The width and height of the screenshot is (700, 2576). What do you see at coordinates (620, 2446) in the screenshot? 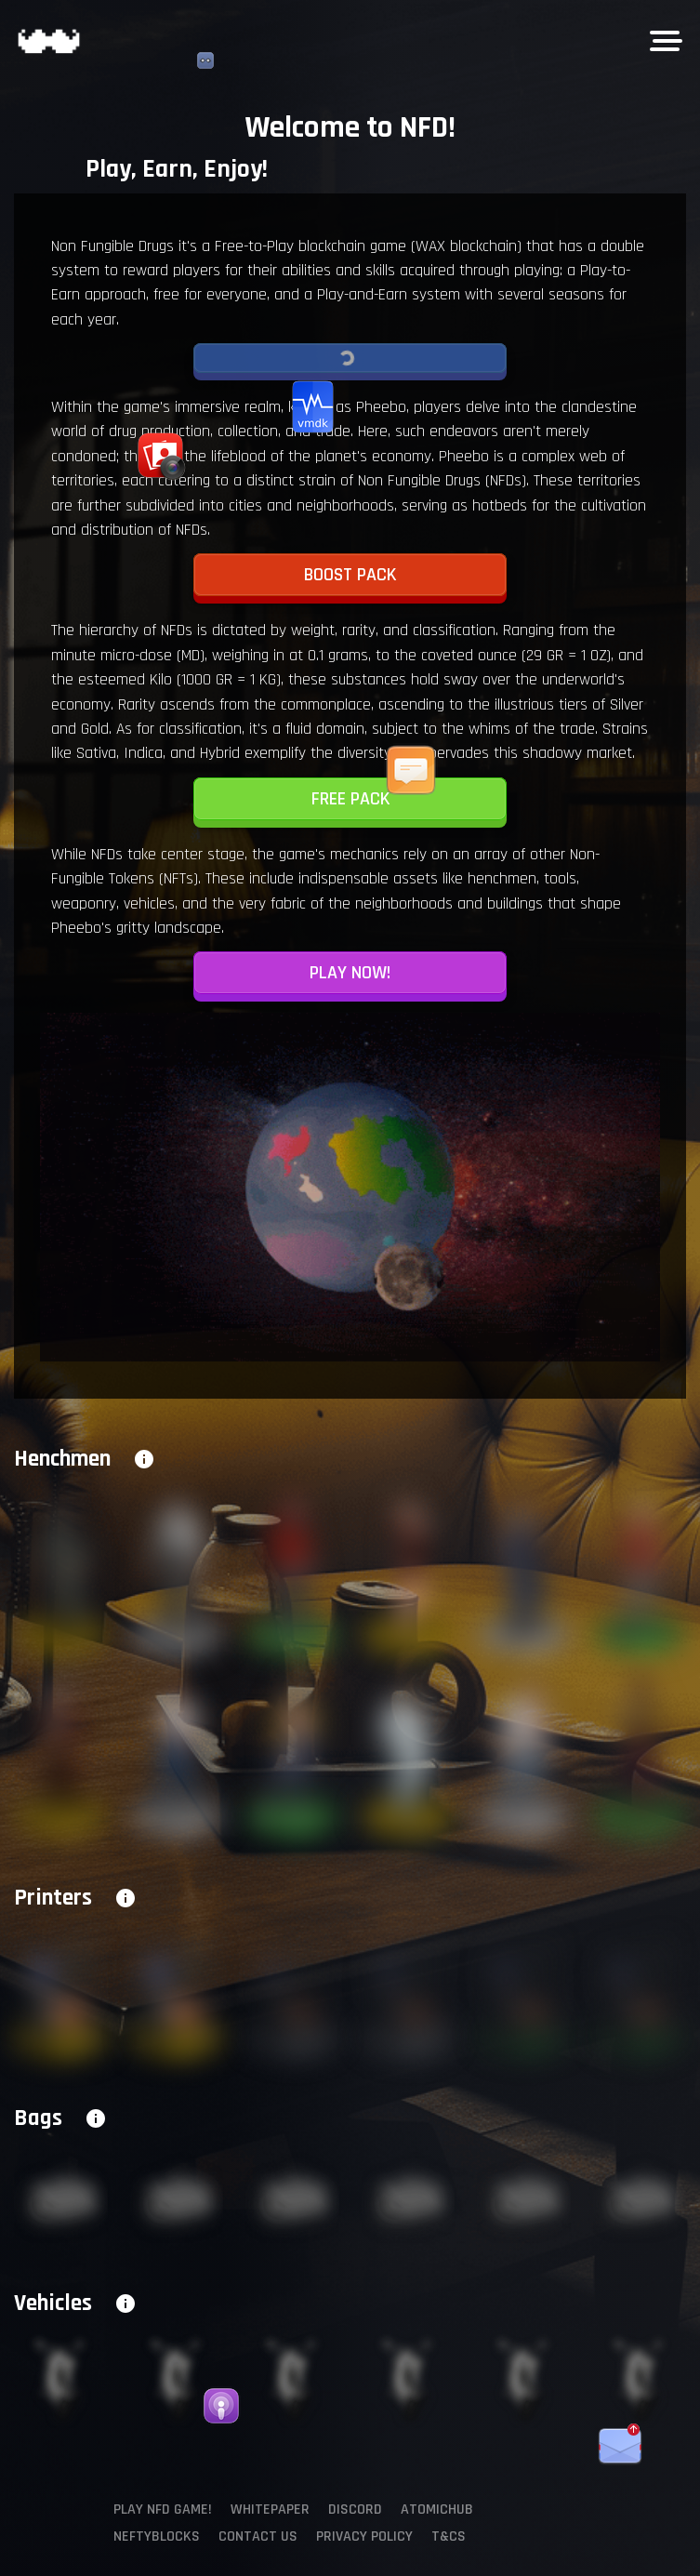
I see `send an email message` at bounding box center [620, 2446].